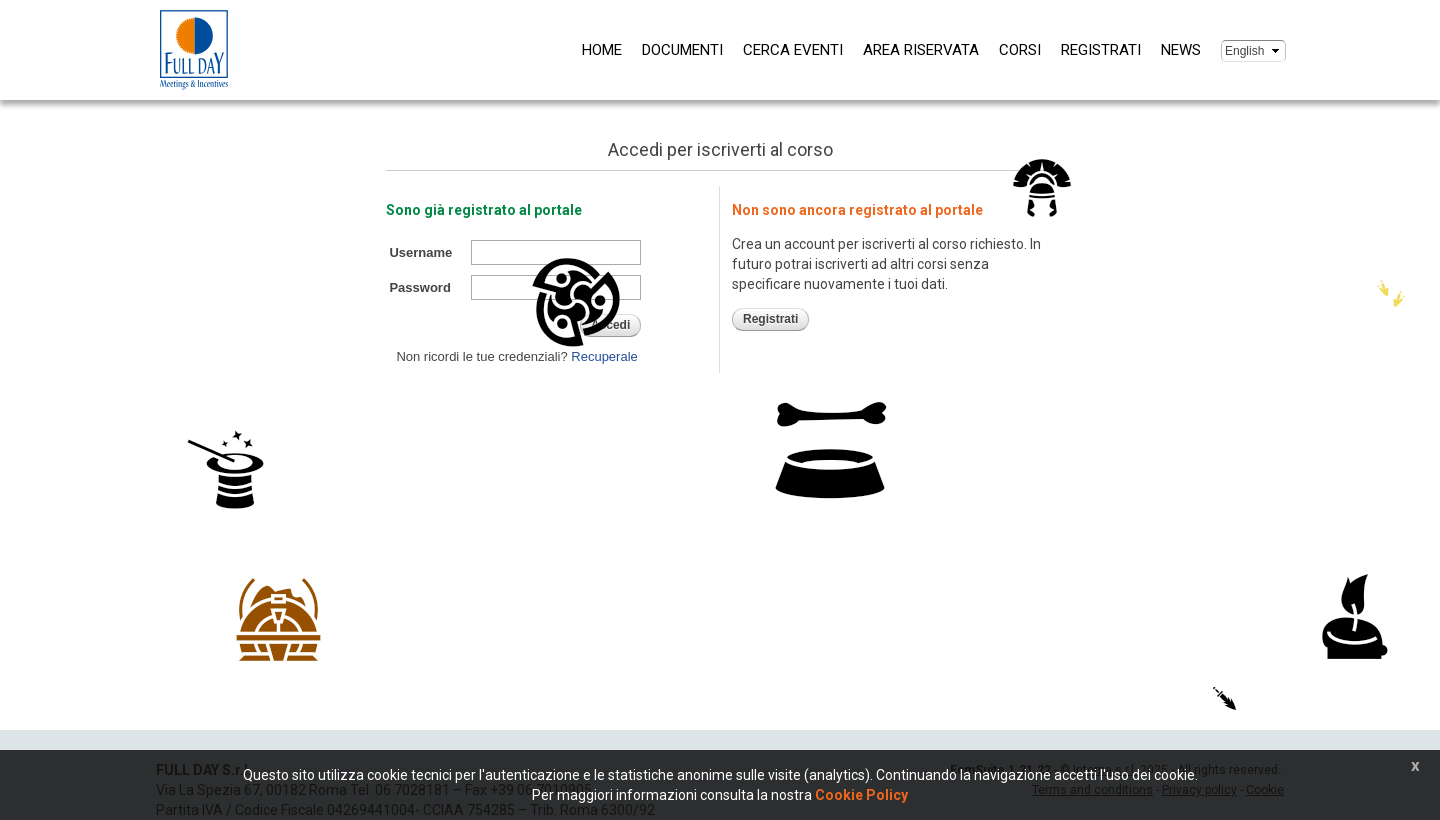  I want to click on indicates dinosaur or velociraptor content in a game, so click(1391, 293).